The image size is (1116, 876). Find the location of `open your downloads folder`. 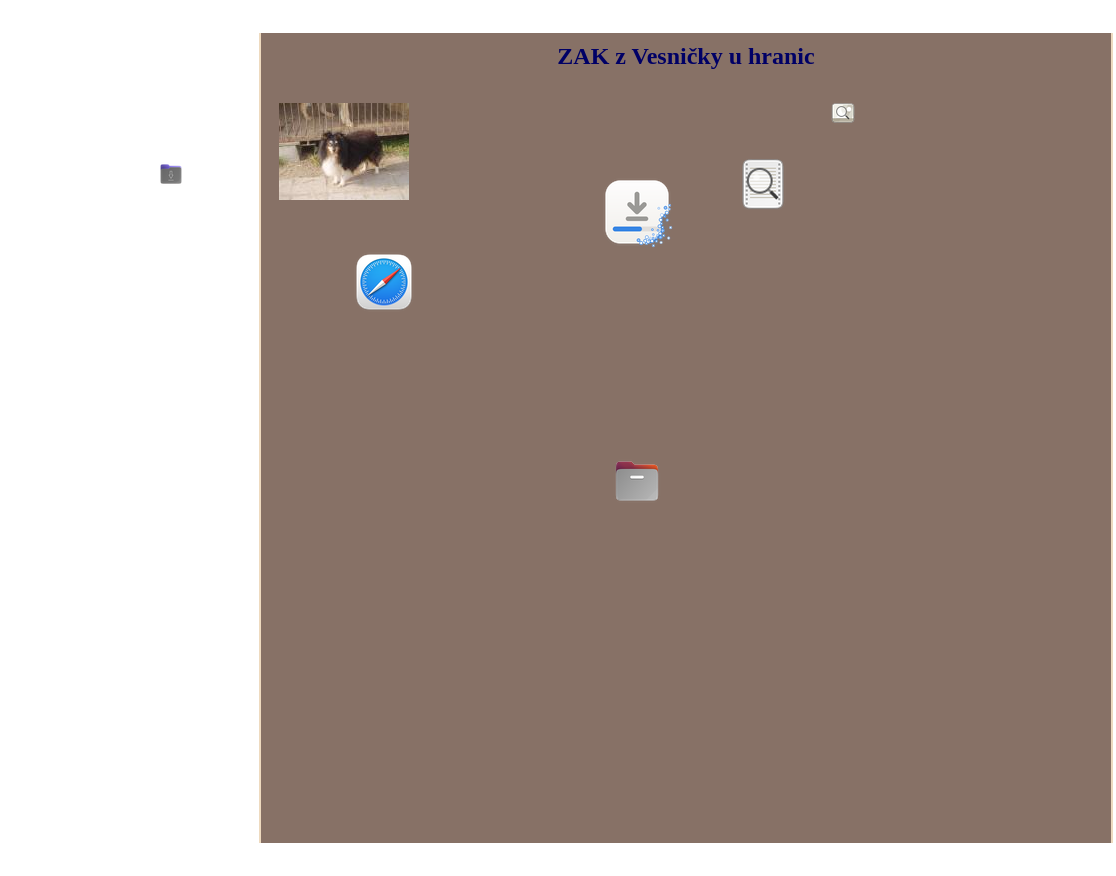

open your downloads folder is located at coordinates (171, 174).